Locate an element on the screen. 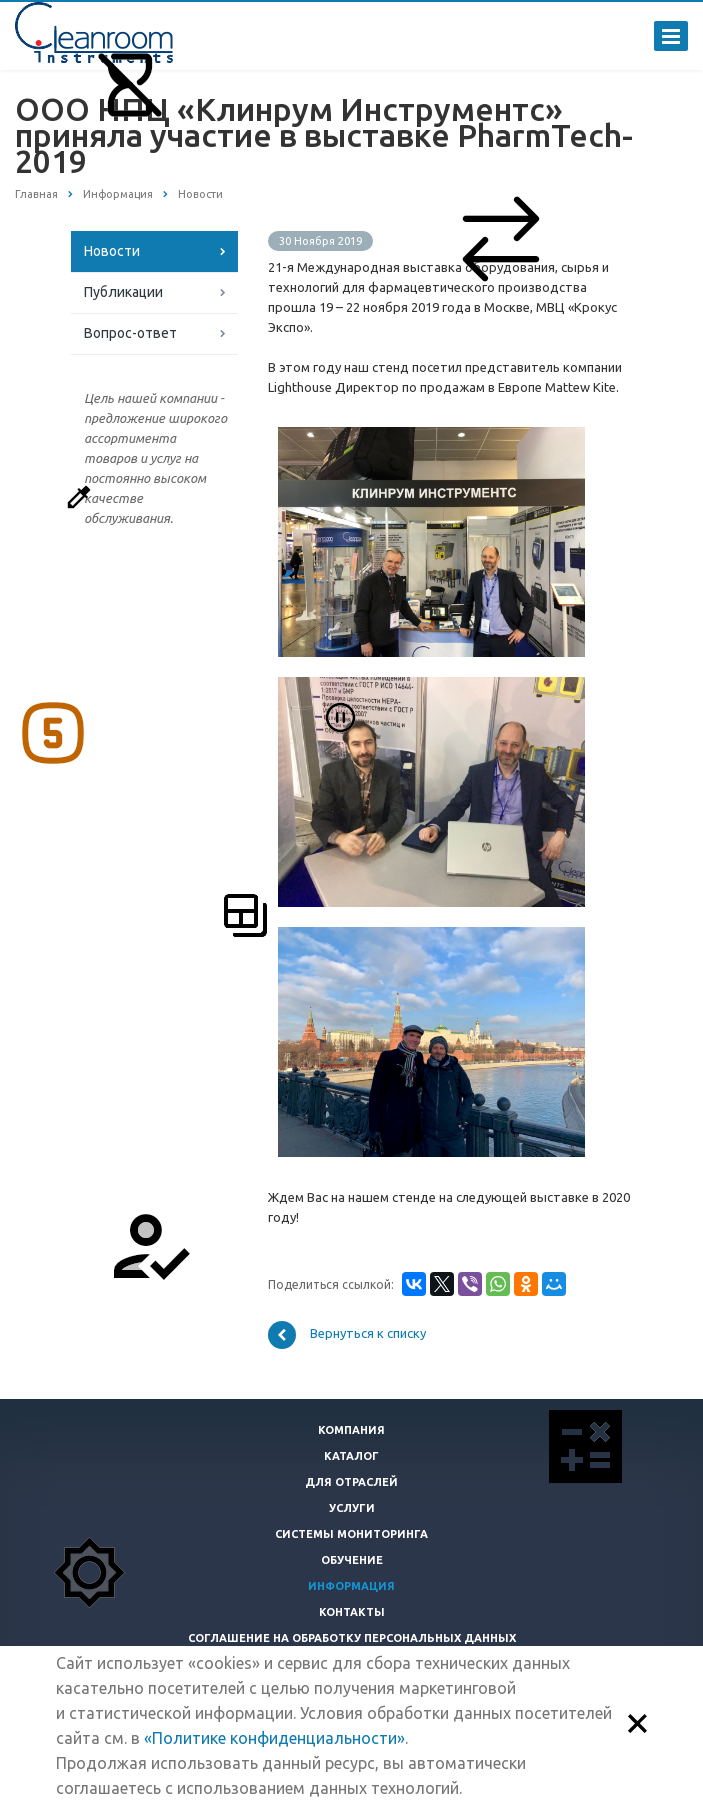 The height and width of the screenshot is (1806, 703). open calculator app is located at coordinates (585, 1446).